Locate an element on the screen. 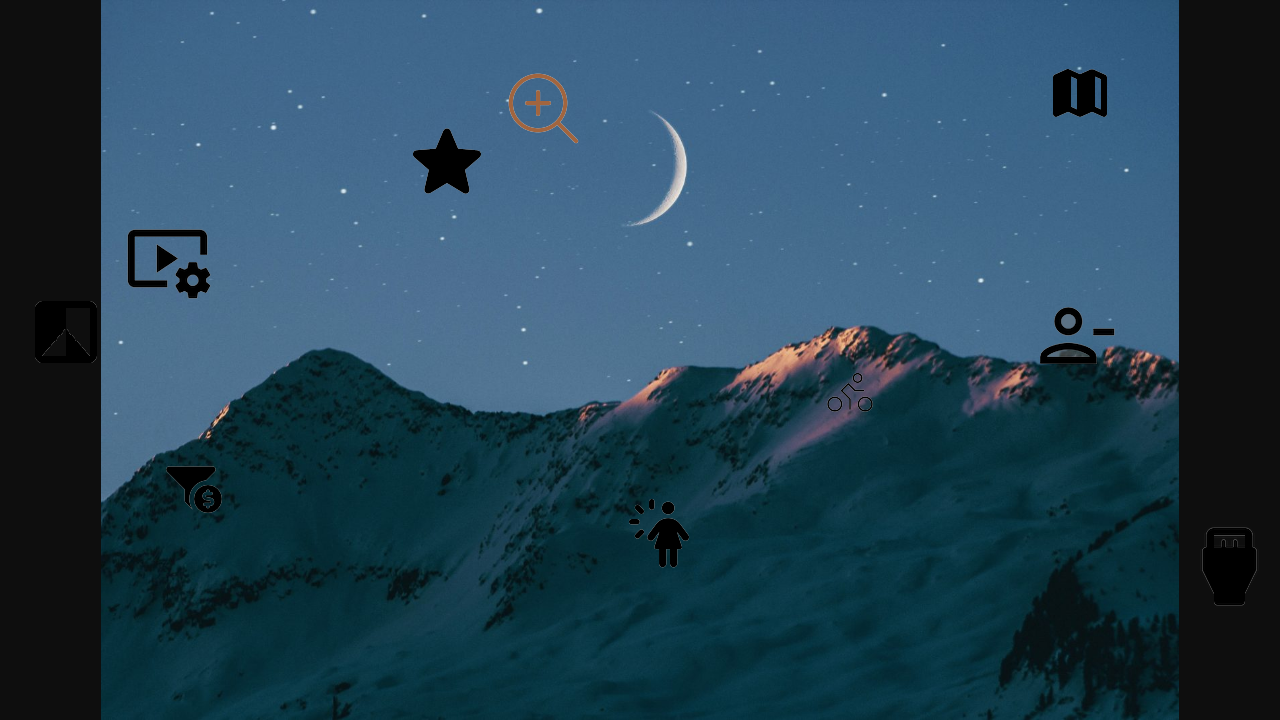  add item to favorites is located at coordinates (447, 162).